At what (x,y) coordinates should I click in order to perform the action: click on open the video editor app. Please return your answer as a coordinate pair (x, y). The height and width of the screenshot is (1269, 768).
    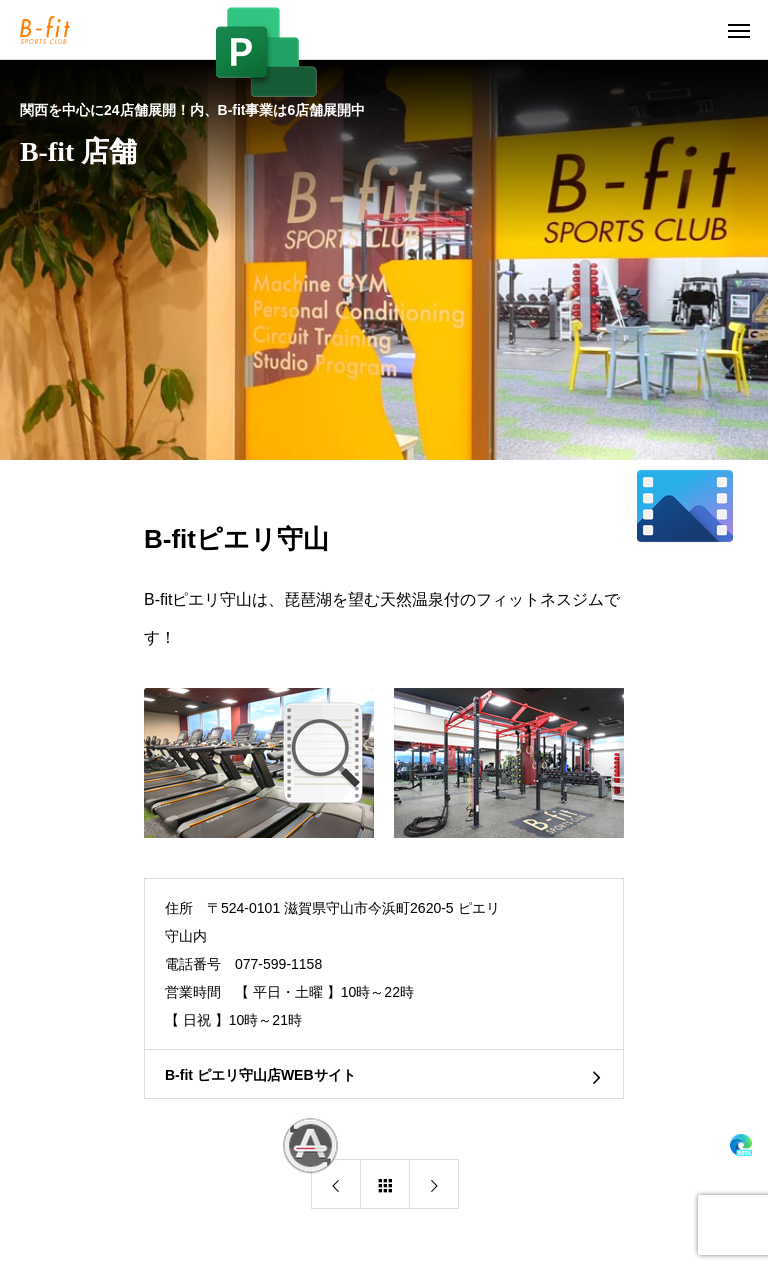
    Looking at the image, I should click on (685, 506).